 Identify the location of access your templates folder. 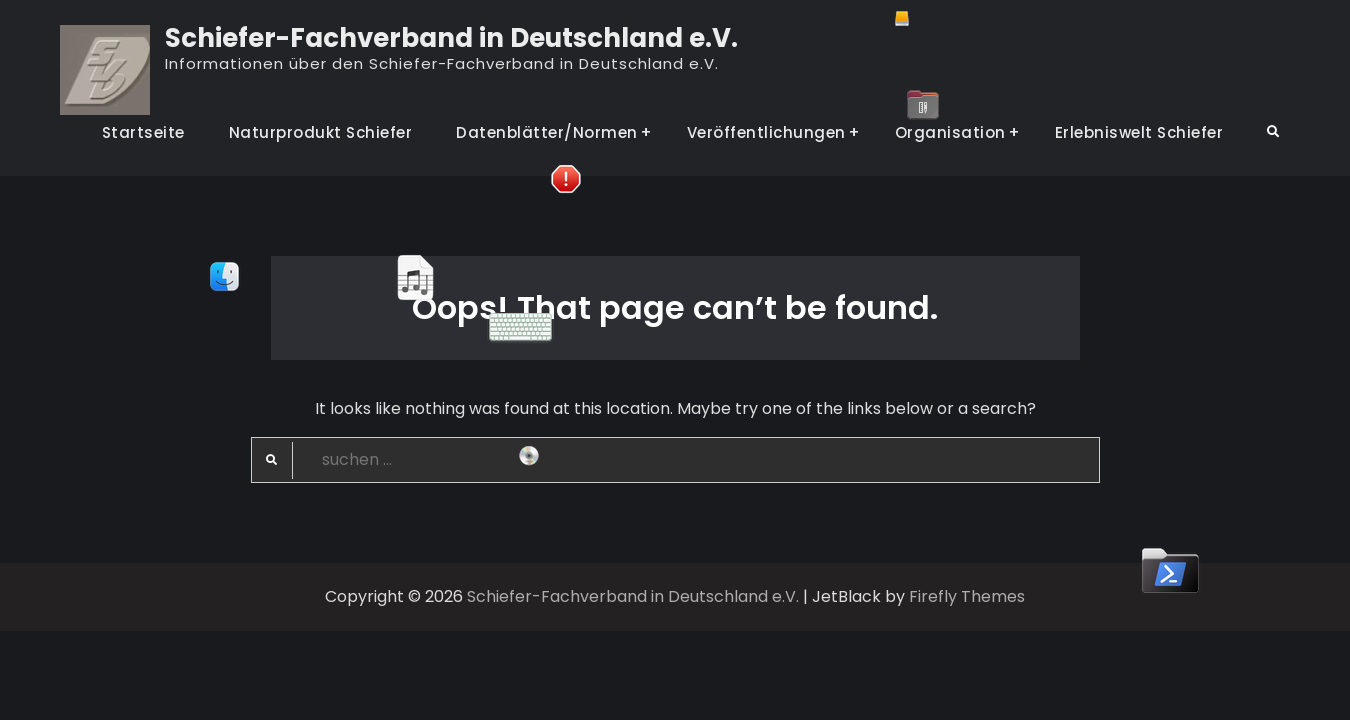
(923, 104).